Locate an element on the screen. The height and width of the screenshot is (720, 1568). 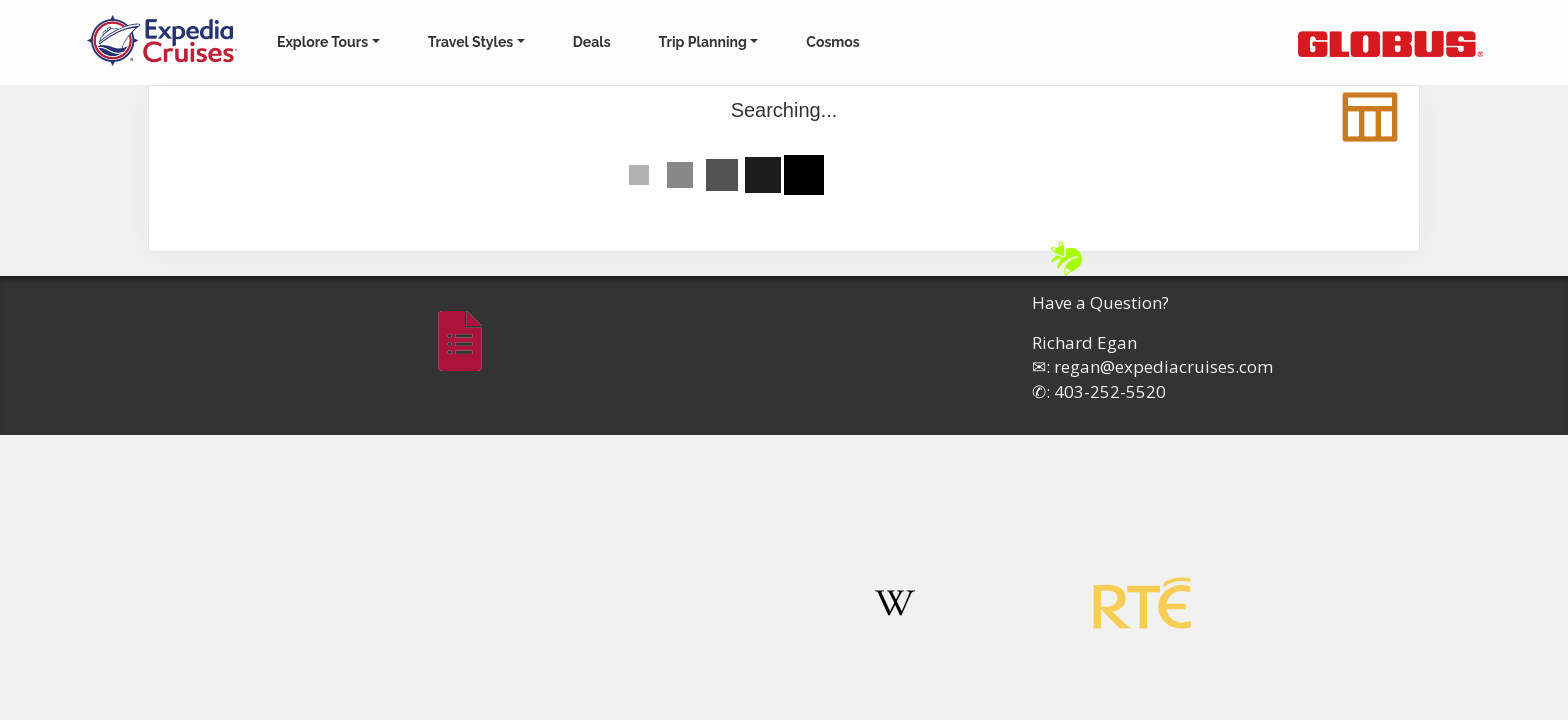
insert a table into a document is located at coordinates (1370, 117).